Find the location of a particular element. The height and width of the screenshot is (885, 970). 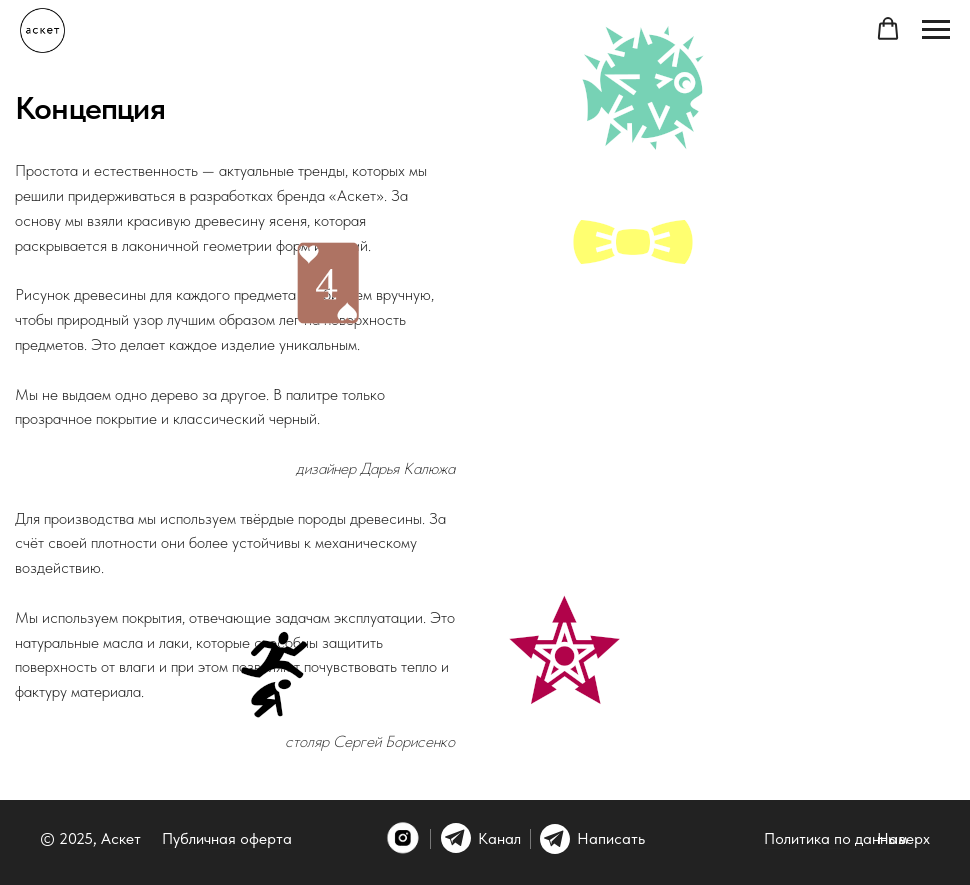

select porcupinefish or blowfish character is located at coordinates (643, 88).